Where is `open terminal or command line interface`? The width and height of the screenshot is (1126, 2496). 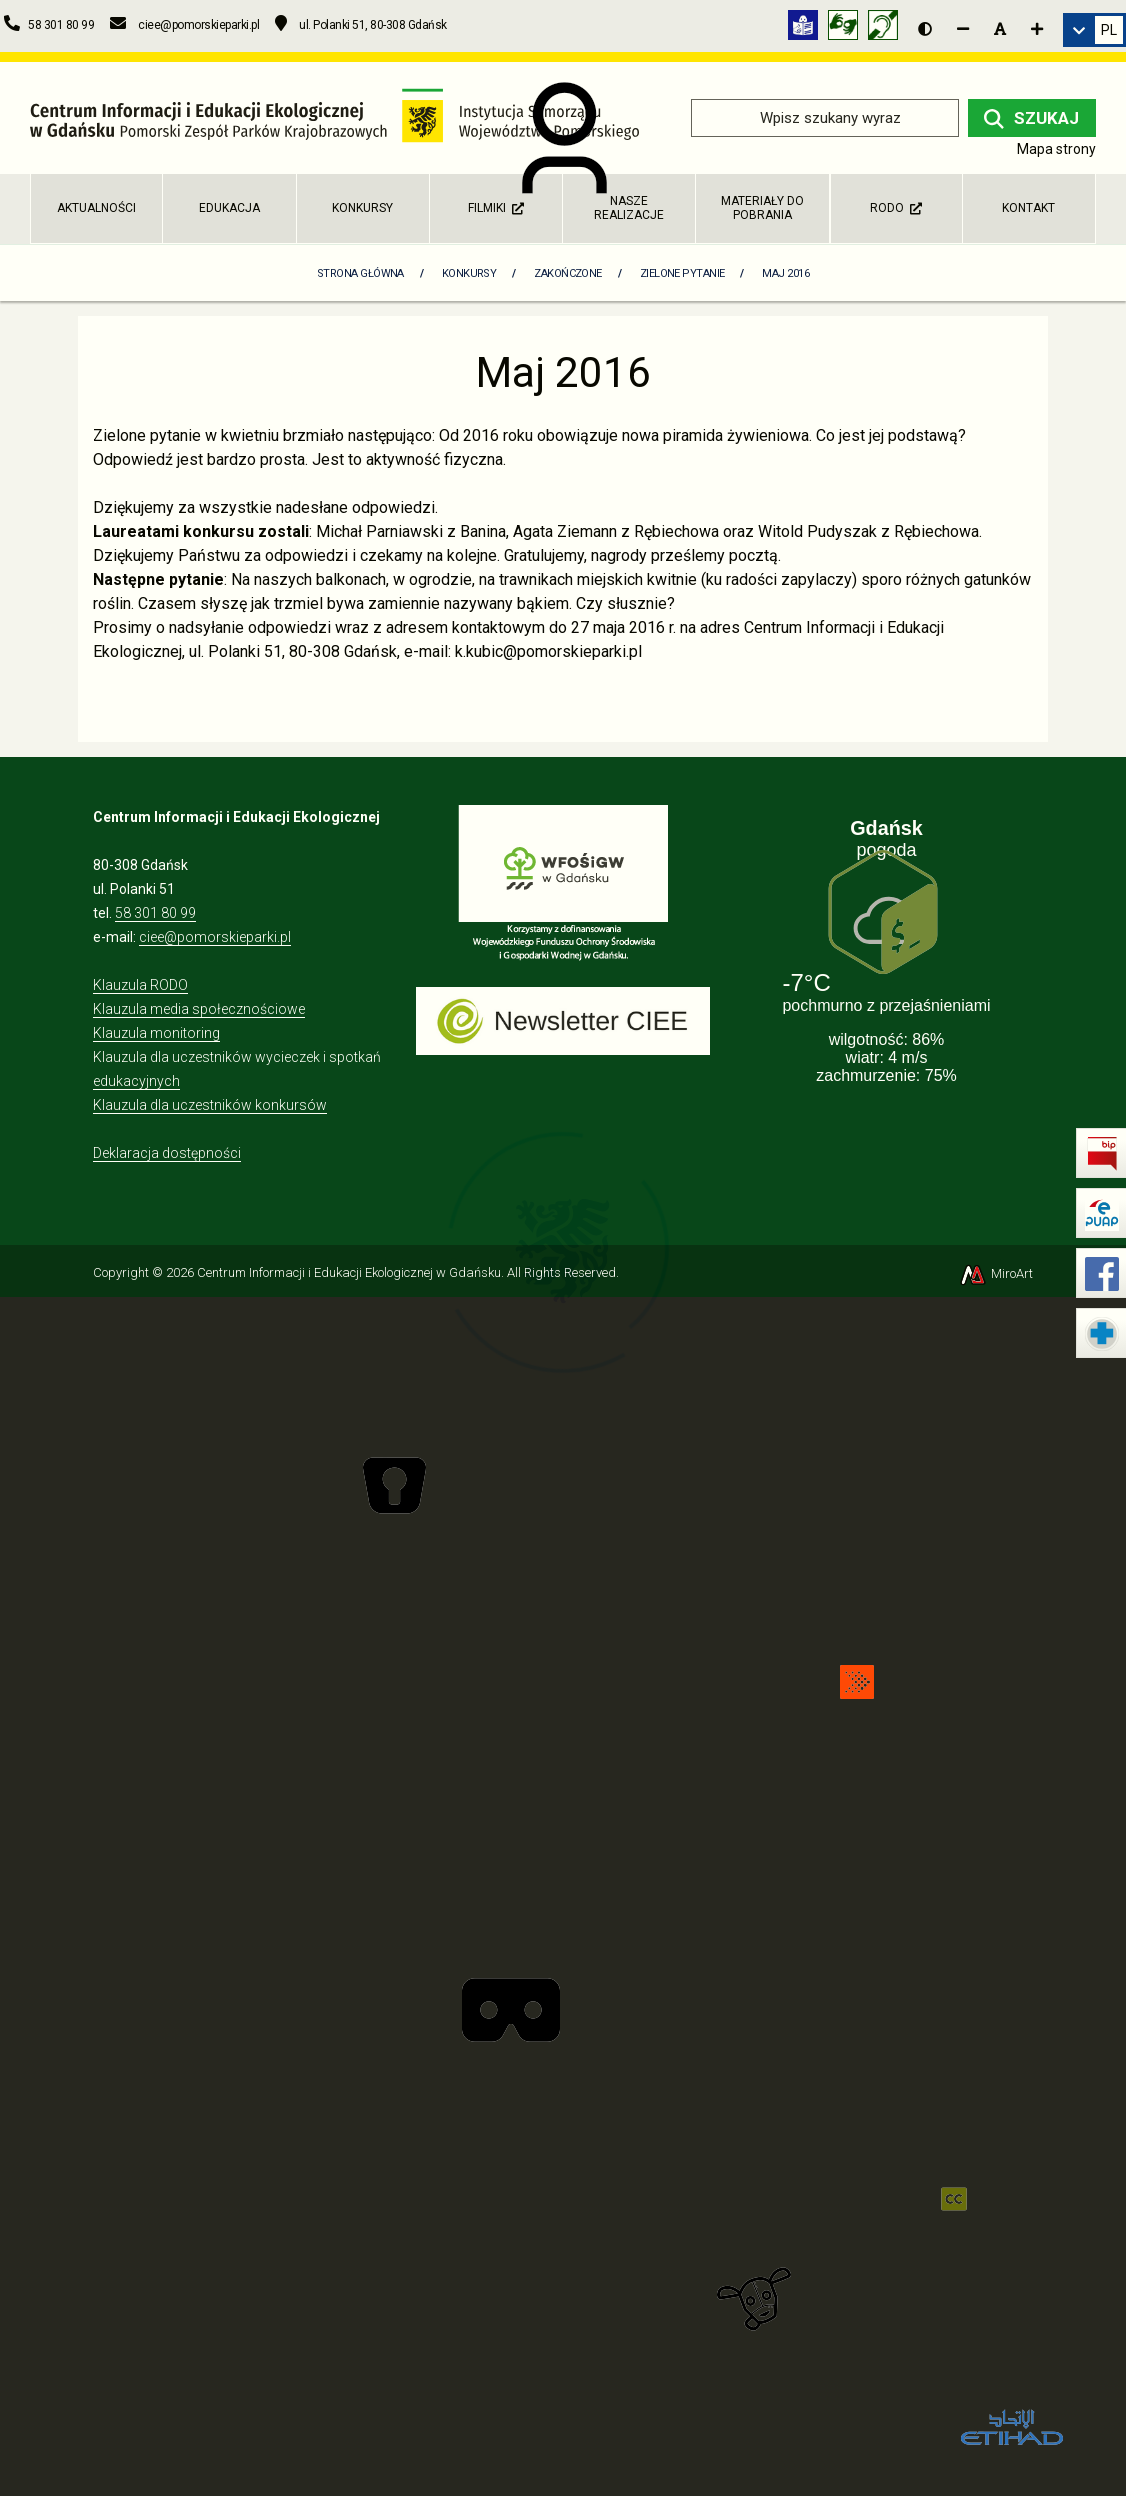 open terminal or command line interface is located at coordinates (883, 912).